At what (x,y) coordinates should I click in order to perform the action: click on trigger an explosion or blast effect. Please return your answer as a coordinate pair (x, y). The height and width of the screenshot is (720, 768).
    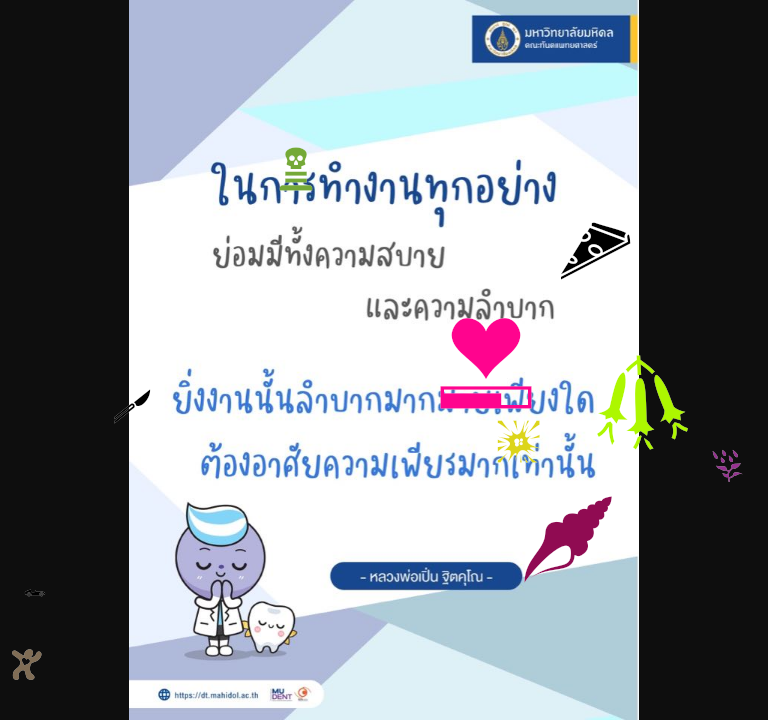
    Looking at the image, I should click on (518, 441).